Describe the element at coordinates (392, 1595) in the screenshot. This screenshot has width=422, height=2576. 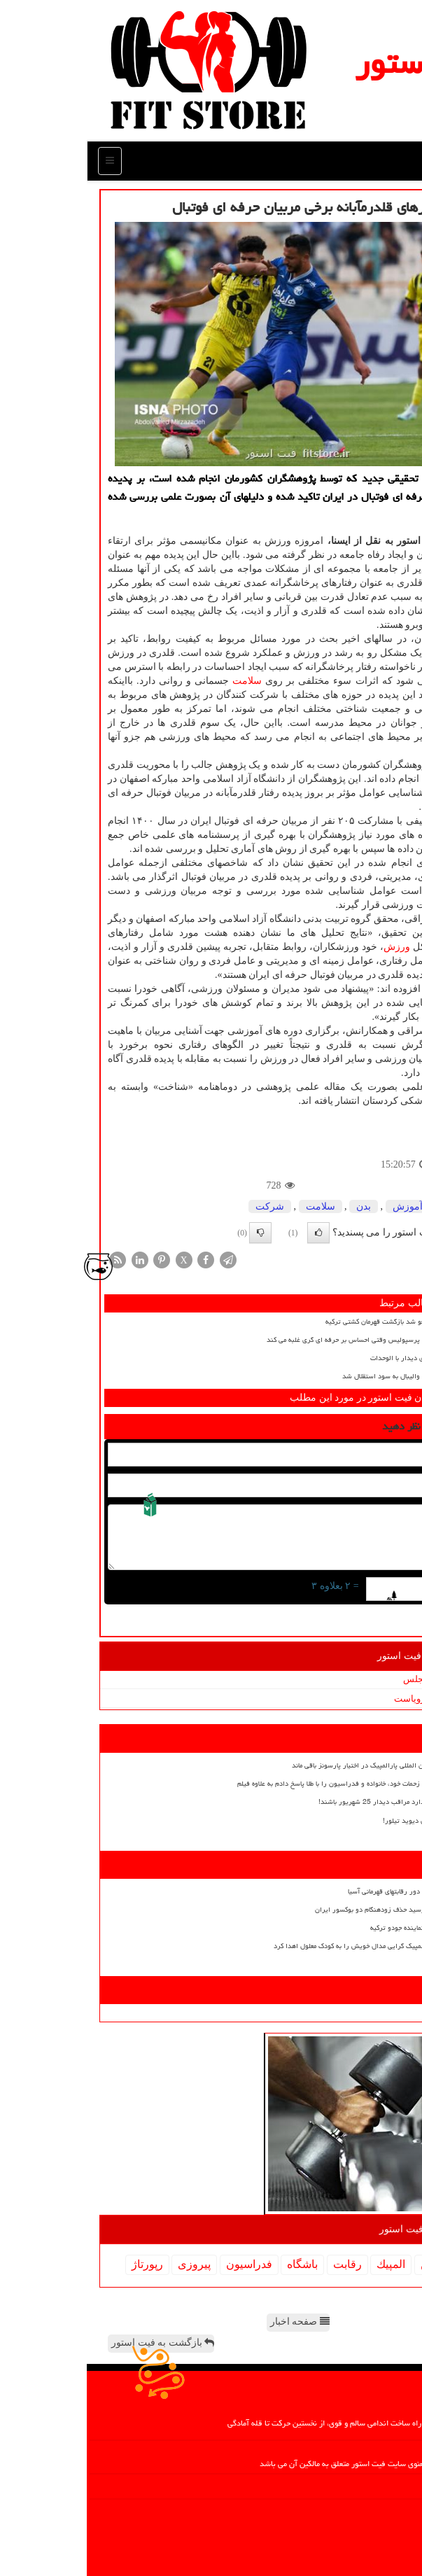
I see `set up camp in a forest area` at that location.